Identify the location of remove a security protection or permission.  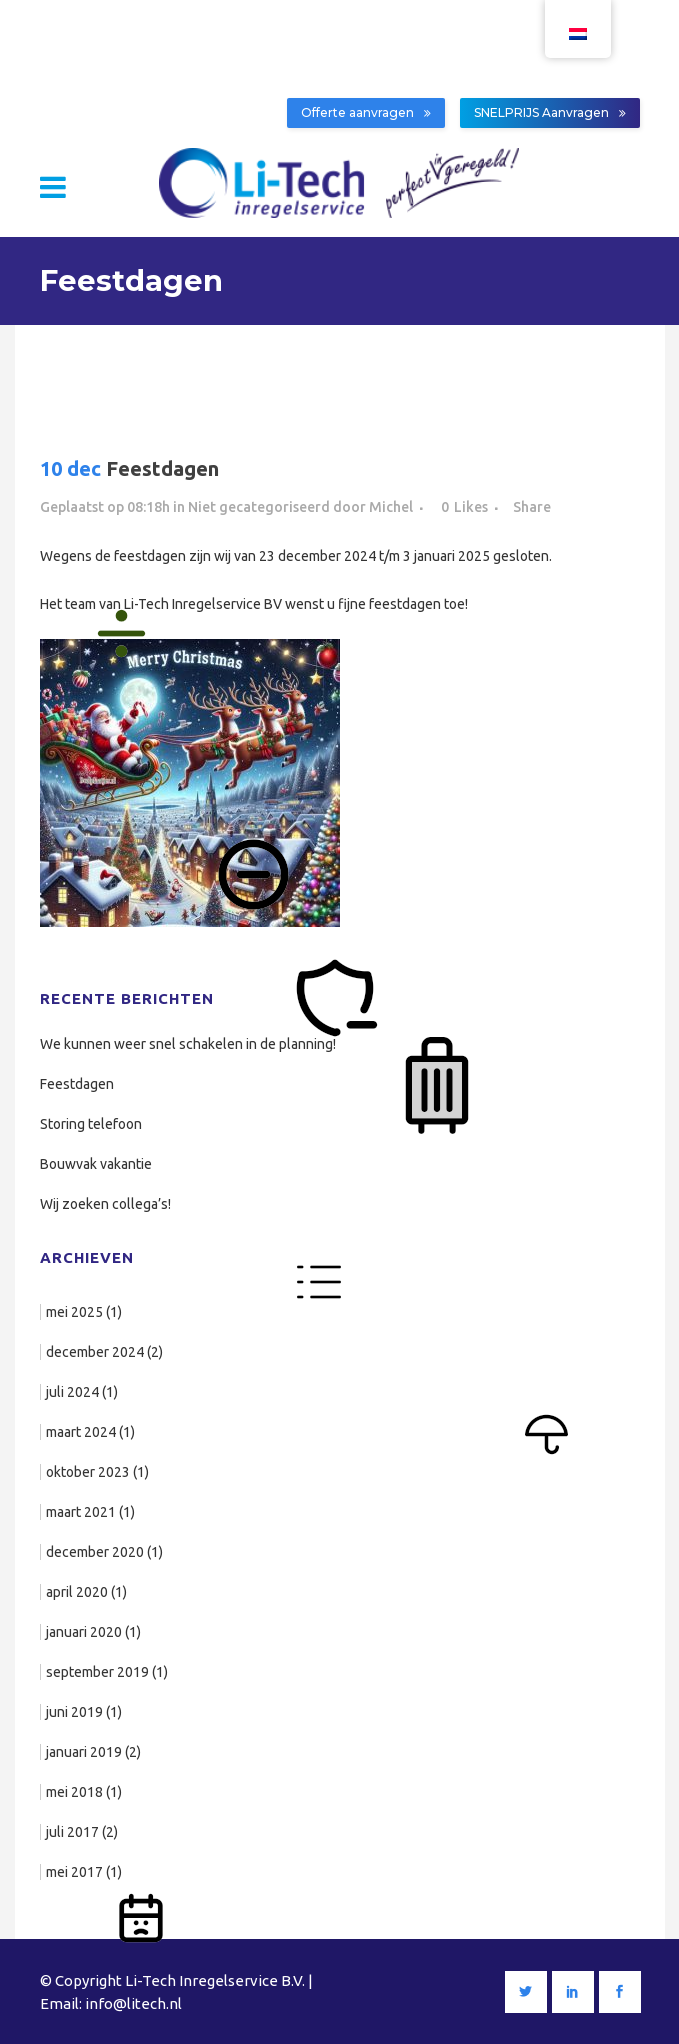
(335, 998).